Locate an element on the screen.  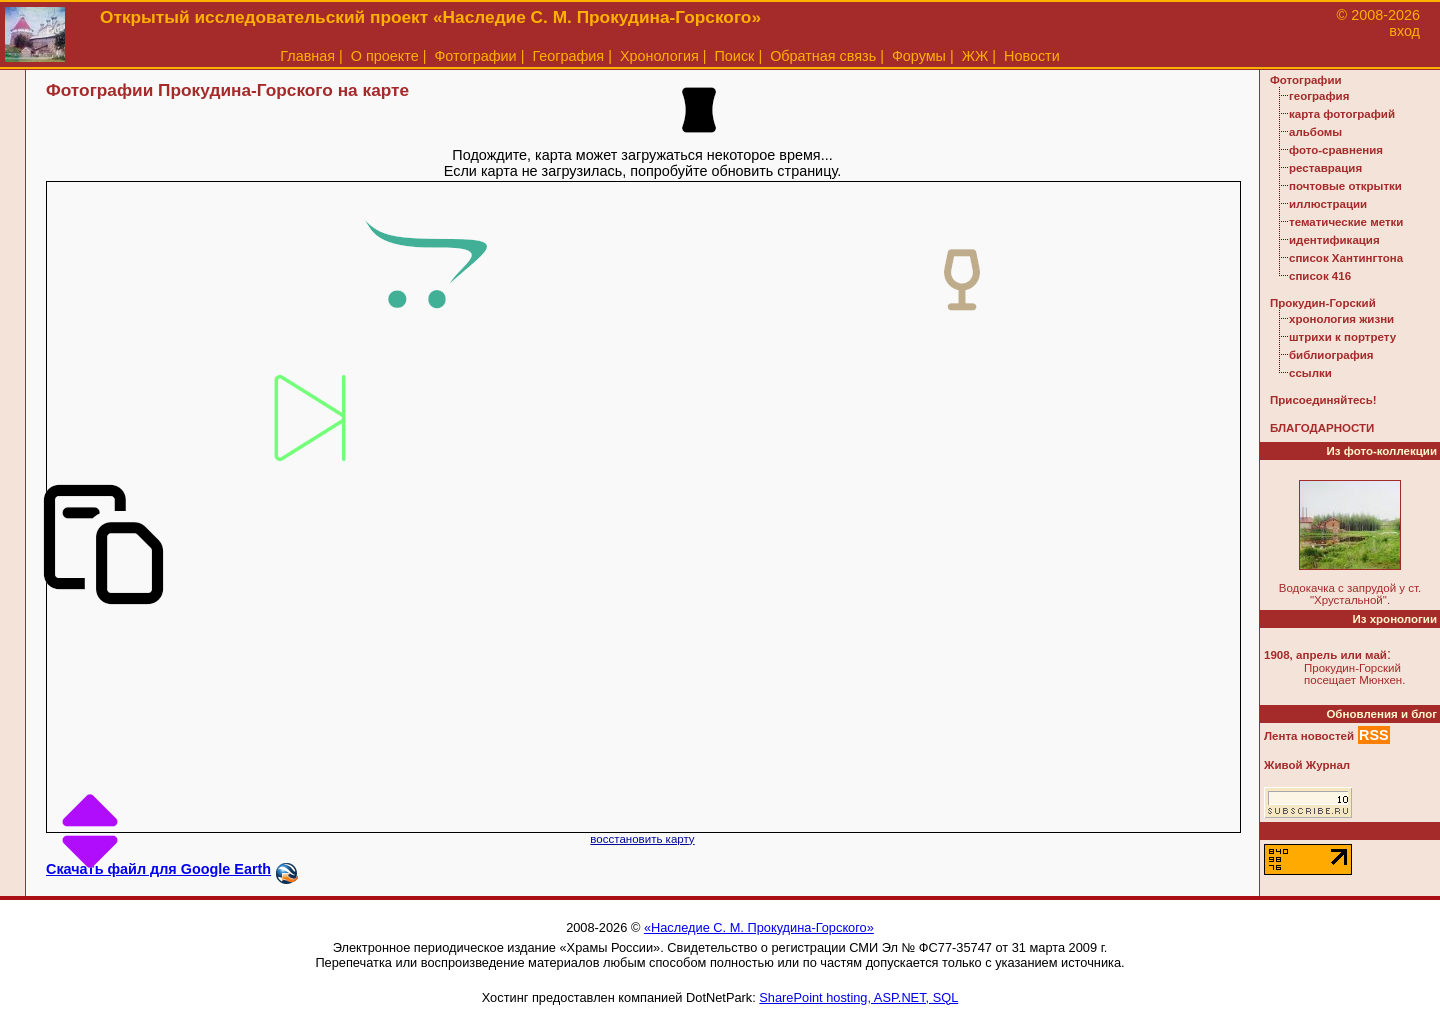
browse wine or beverage options is located at coordinates (962, 278).